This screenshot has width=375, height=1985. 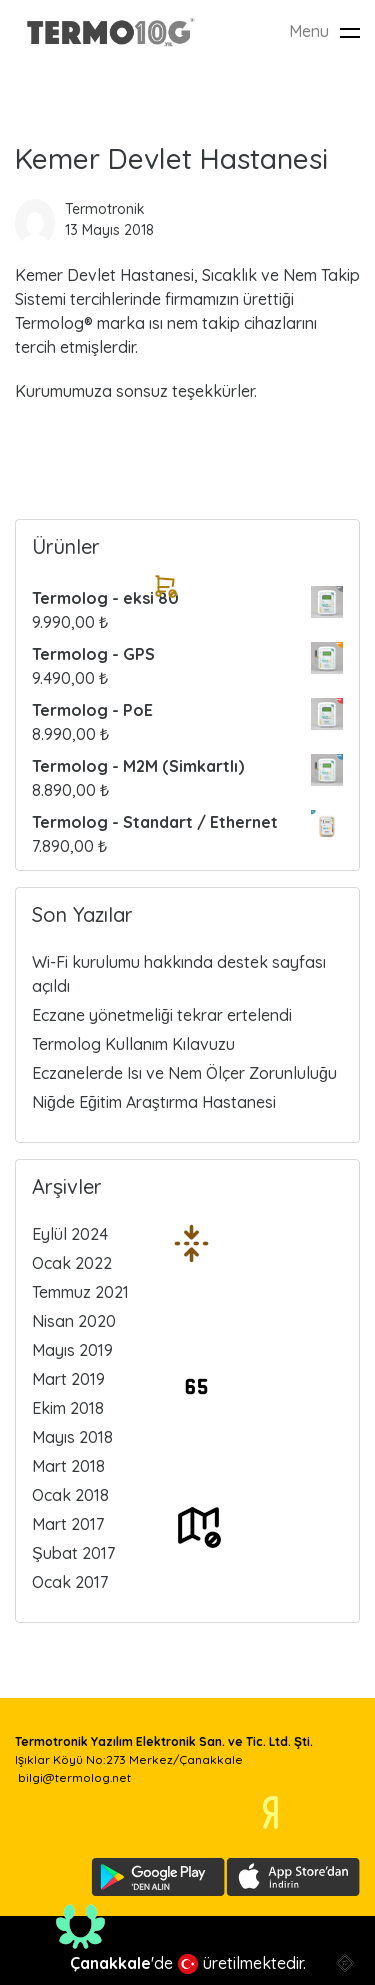 I want to click on cancel map navigation or directions, so click(x=198, y=1525).